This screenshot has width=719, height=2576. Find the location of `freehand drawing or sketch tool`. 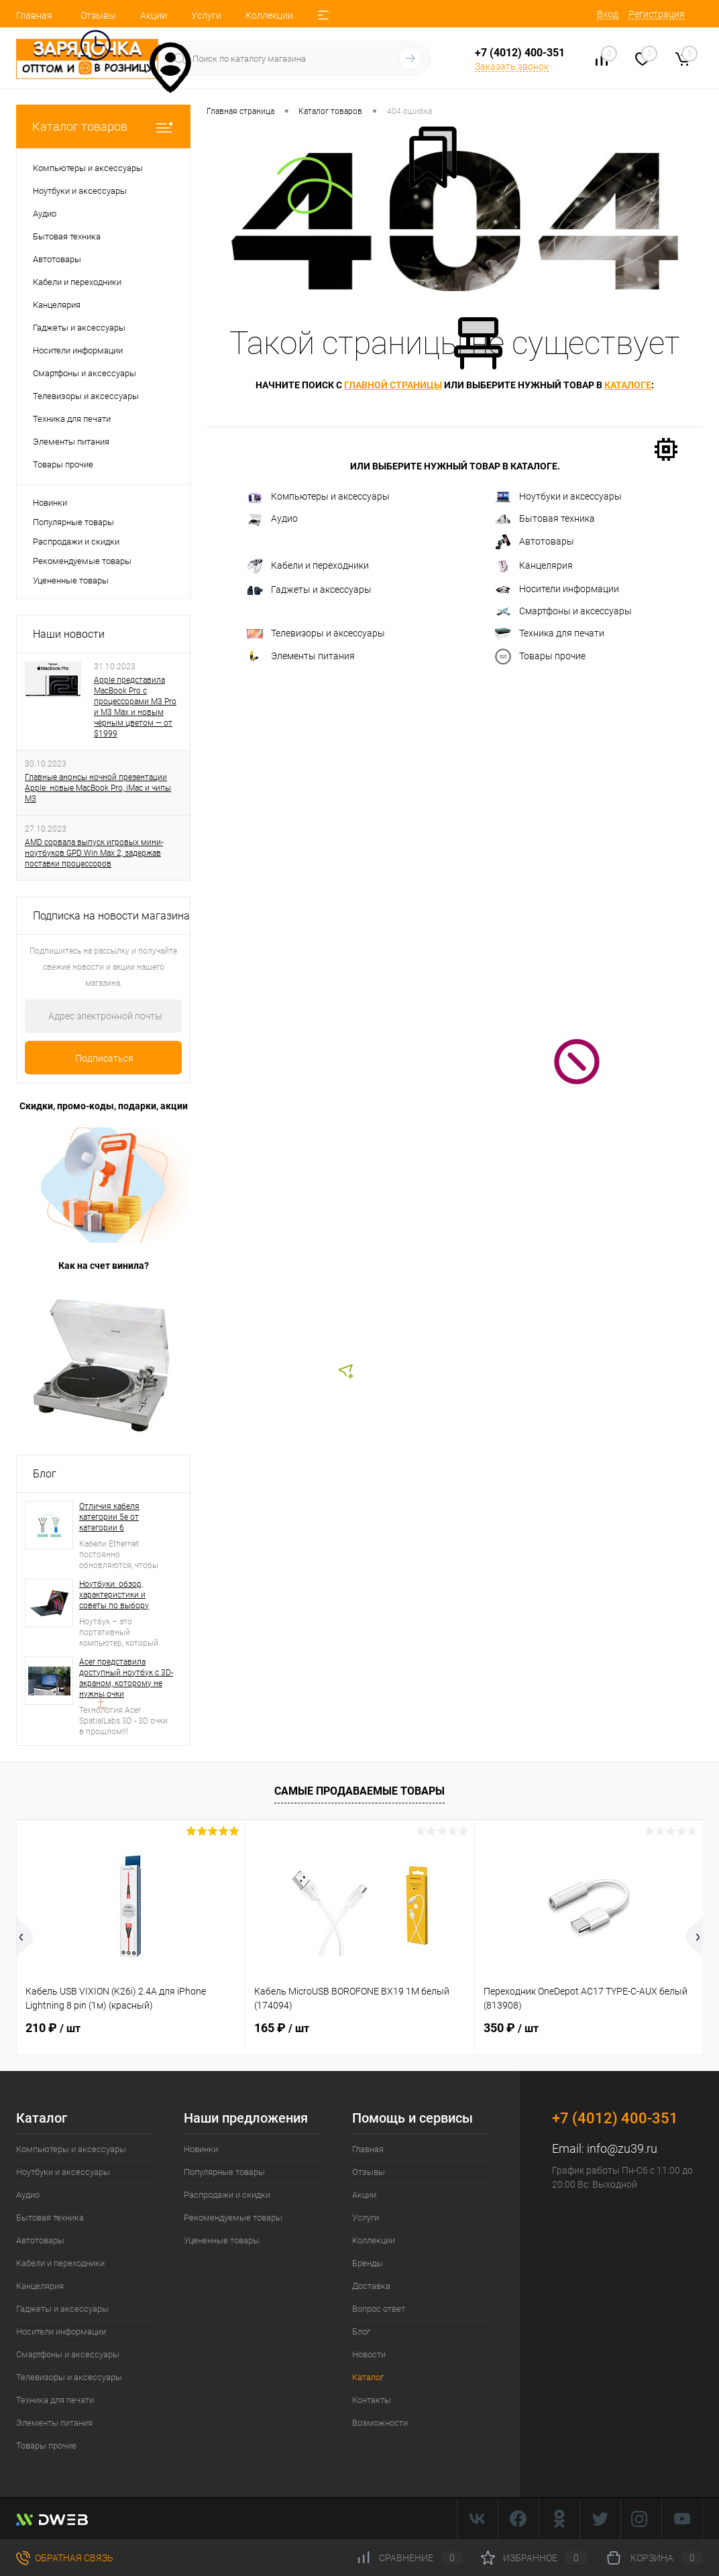

freehand drawing or sketch tool is located at coordinates (311, 185).